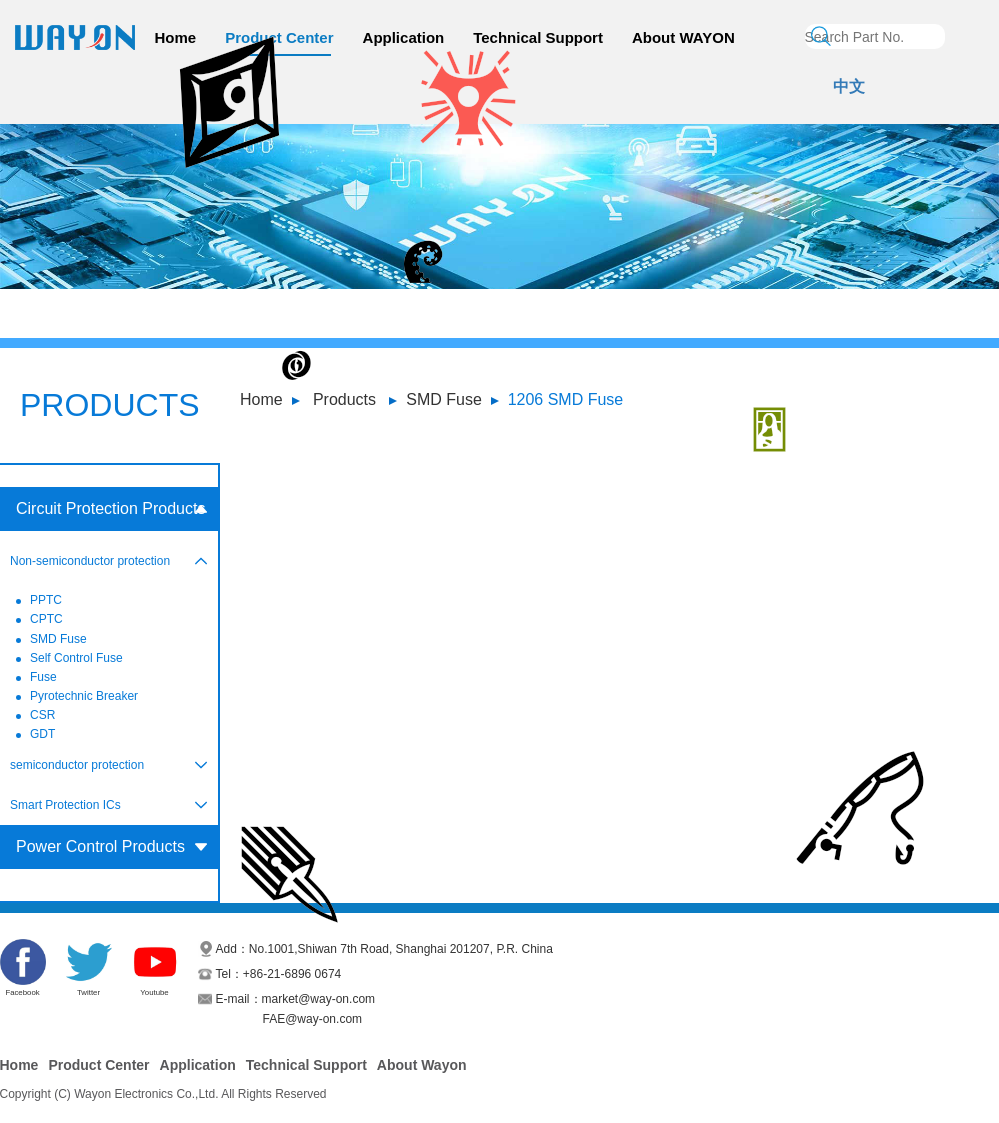  Describe the element at coordinates (423, 262) in the screenshot. I see `indicates a sea creature or ocean-themed game element` at that location.